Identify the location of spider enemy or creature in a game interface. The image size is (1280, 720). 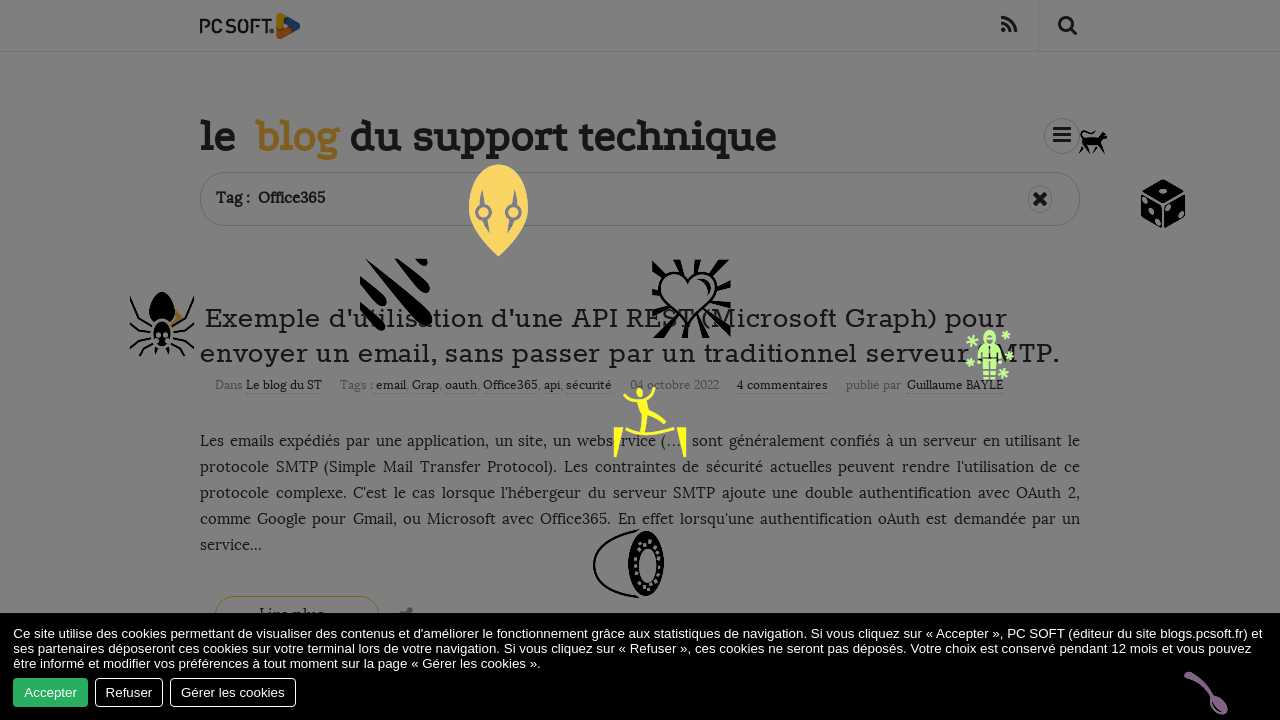
(162, 324).